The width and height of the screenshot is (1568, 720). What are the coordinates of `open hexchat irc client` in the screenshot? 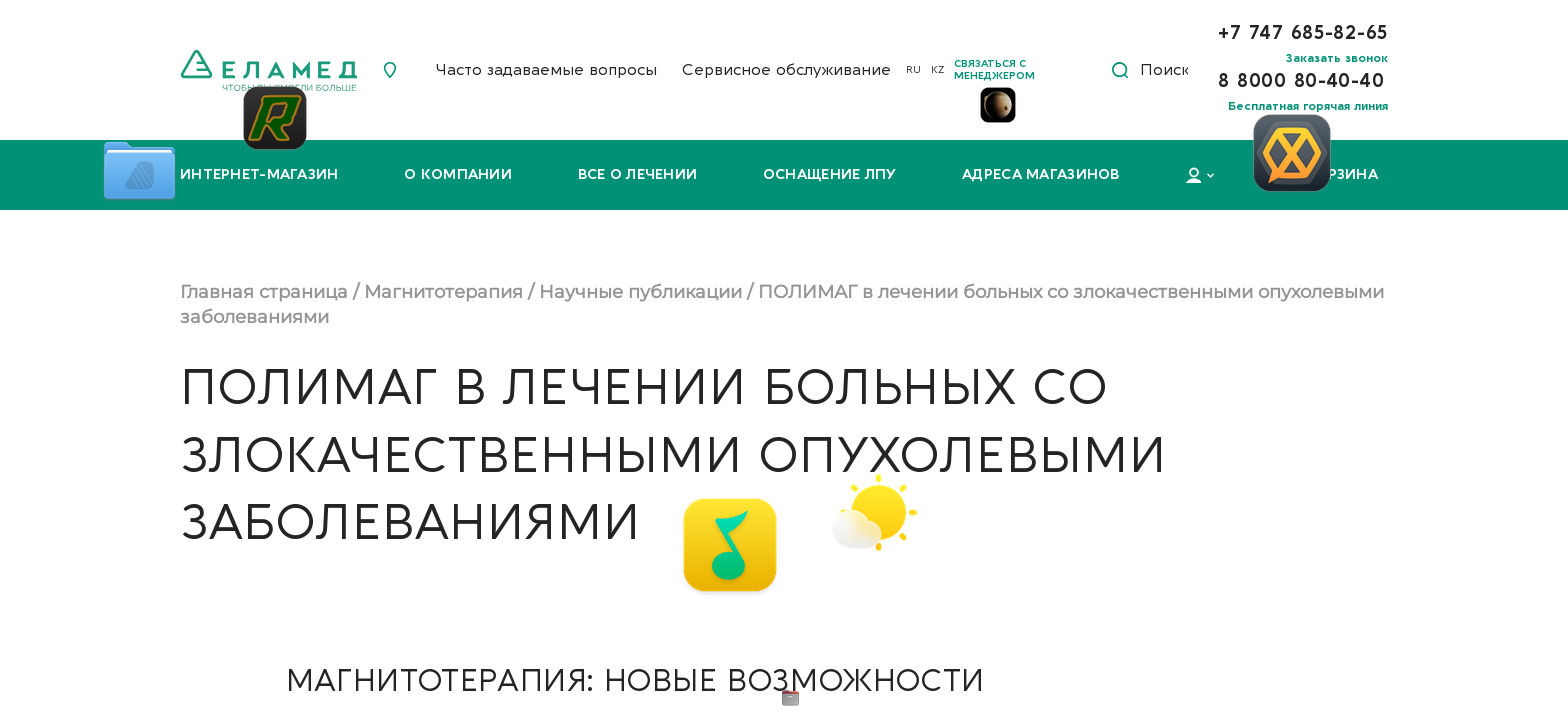 It's located at (1292, 153).